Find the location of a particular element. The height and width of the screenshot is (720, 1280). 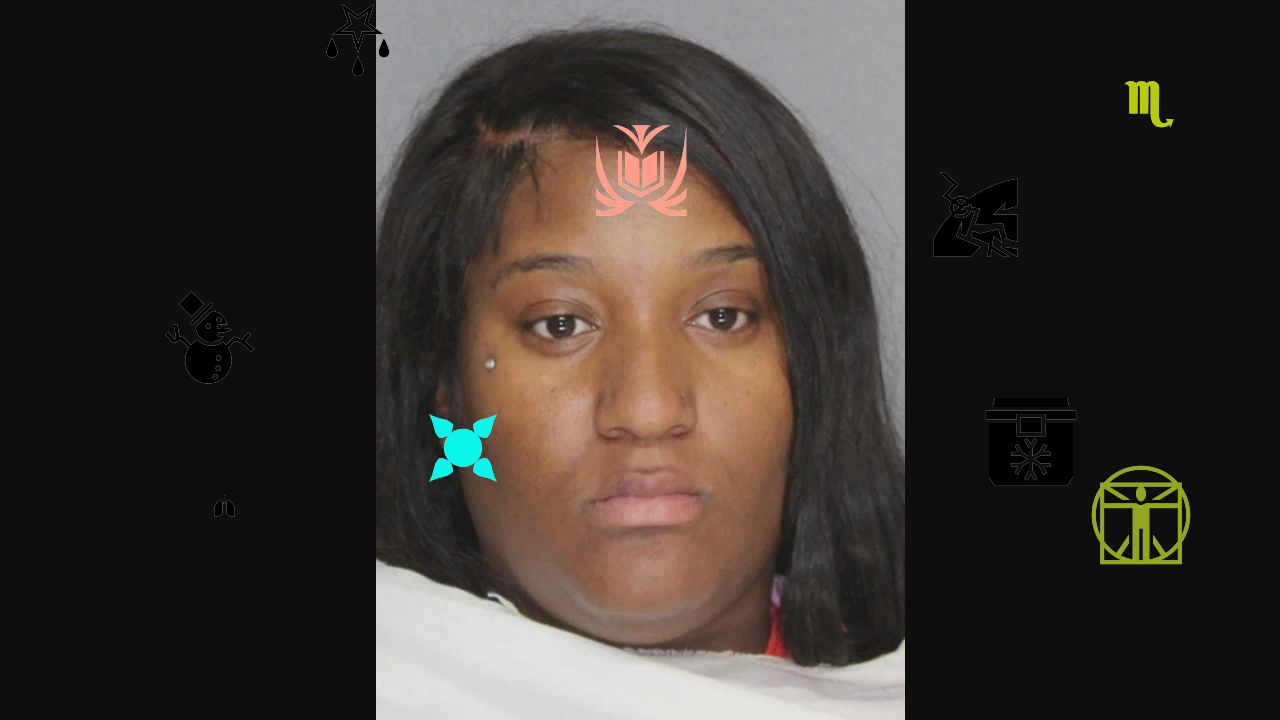

access respiratory health information is located at coordinates (224, 506).